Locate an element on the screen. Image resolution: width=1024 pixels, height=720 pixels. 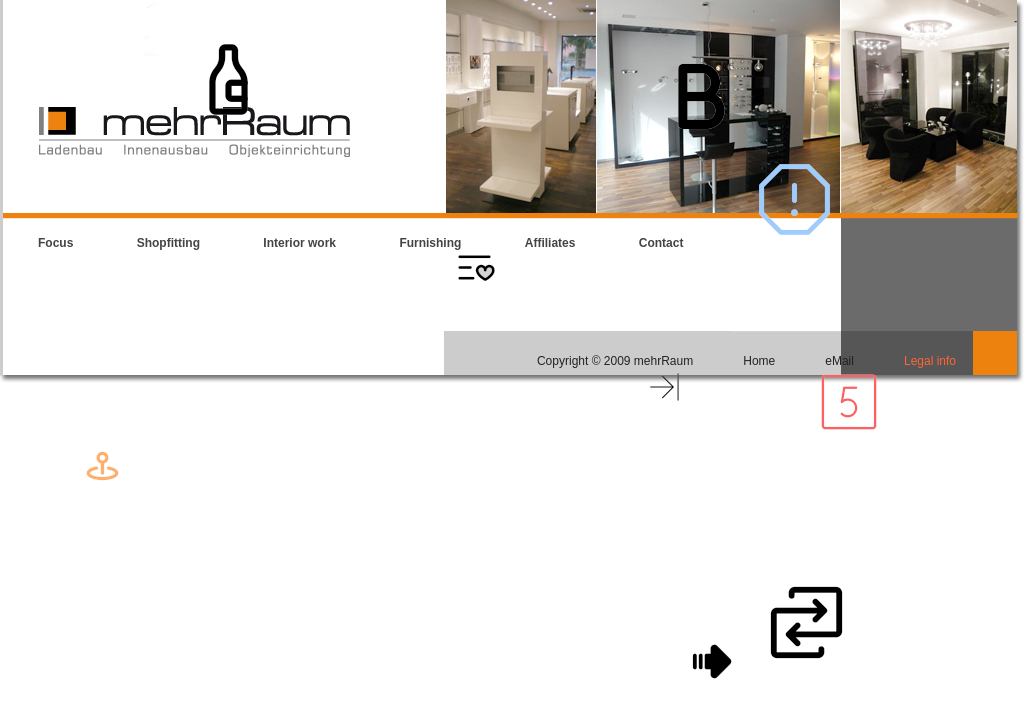
skip forward or advance to next item is located at coordinates (712, 661).